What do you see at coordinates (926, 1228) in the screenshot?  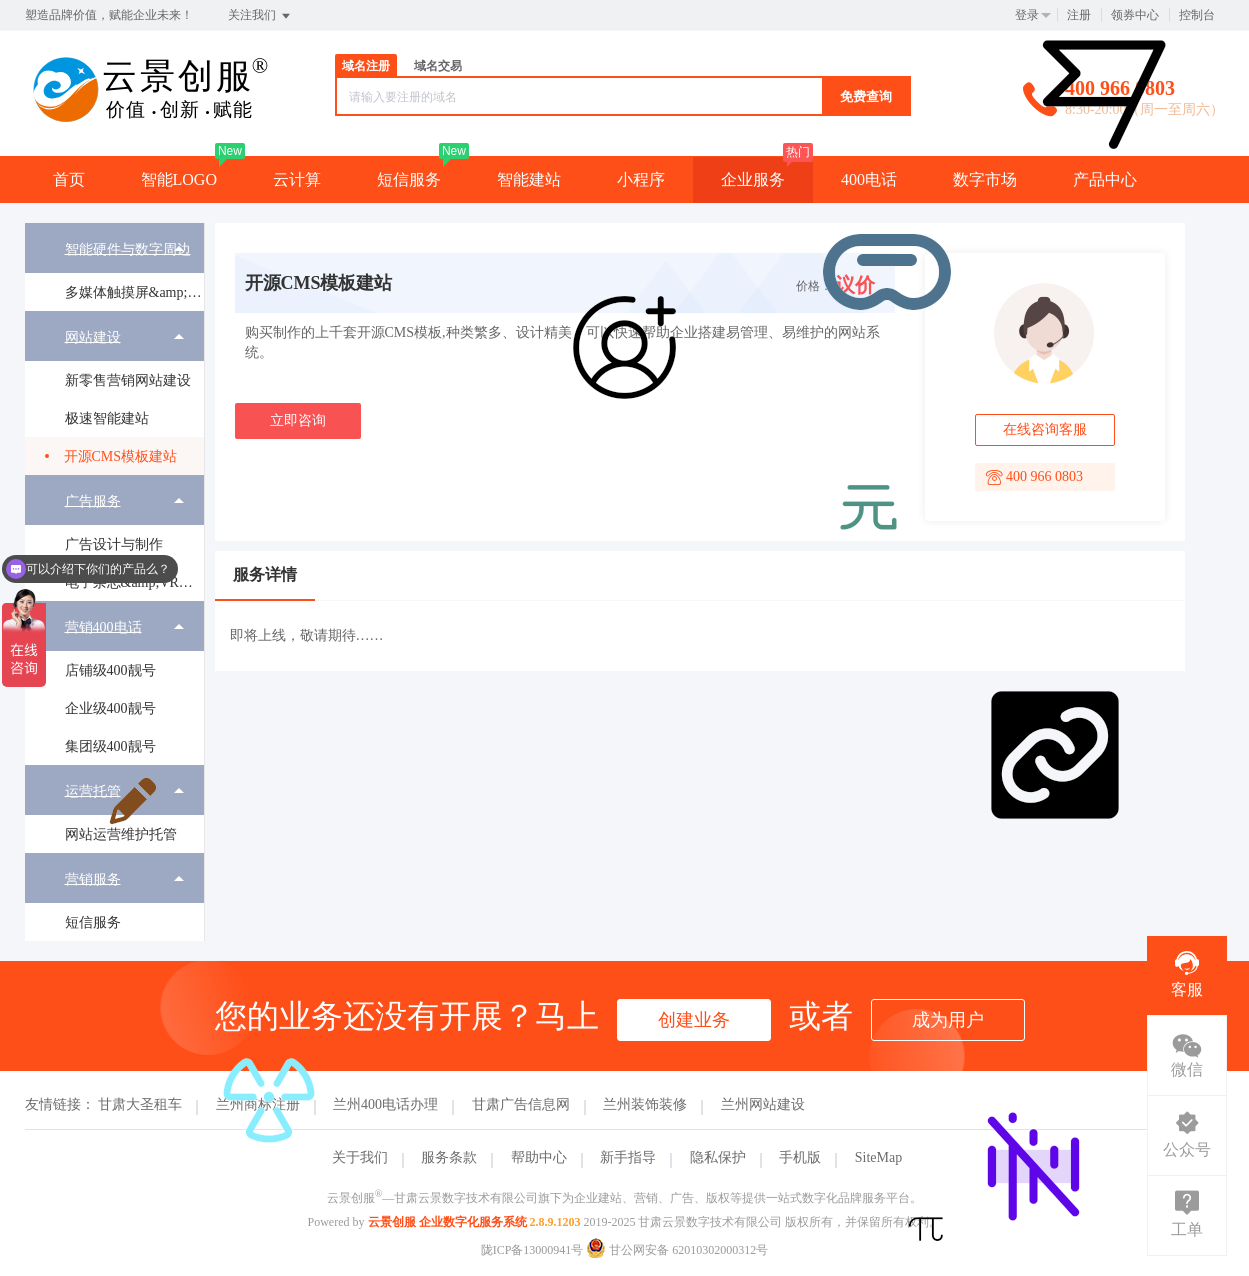 I see `access mathematical or scientific calculator functions` at bounding box center [926, 1228].